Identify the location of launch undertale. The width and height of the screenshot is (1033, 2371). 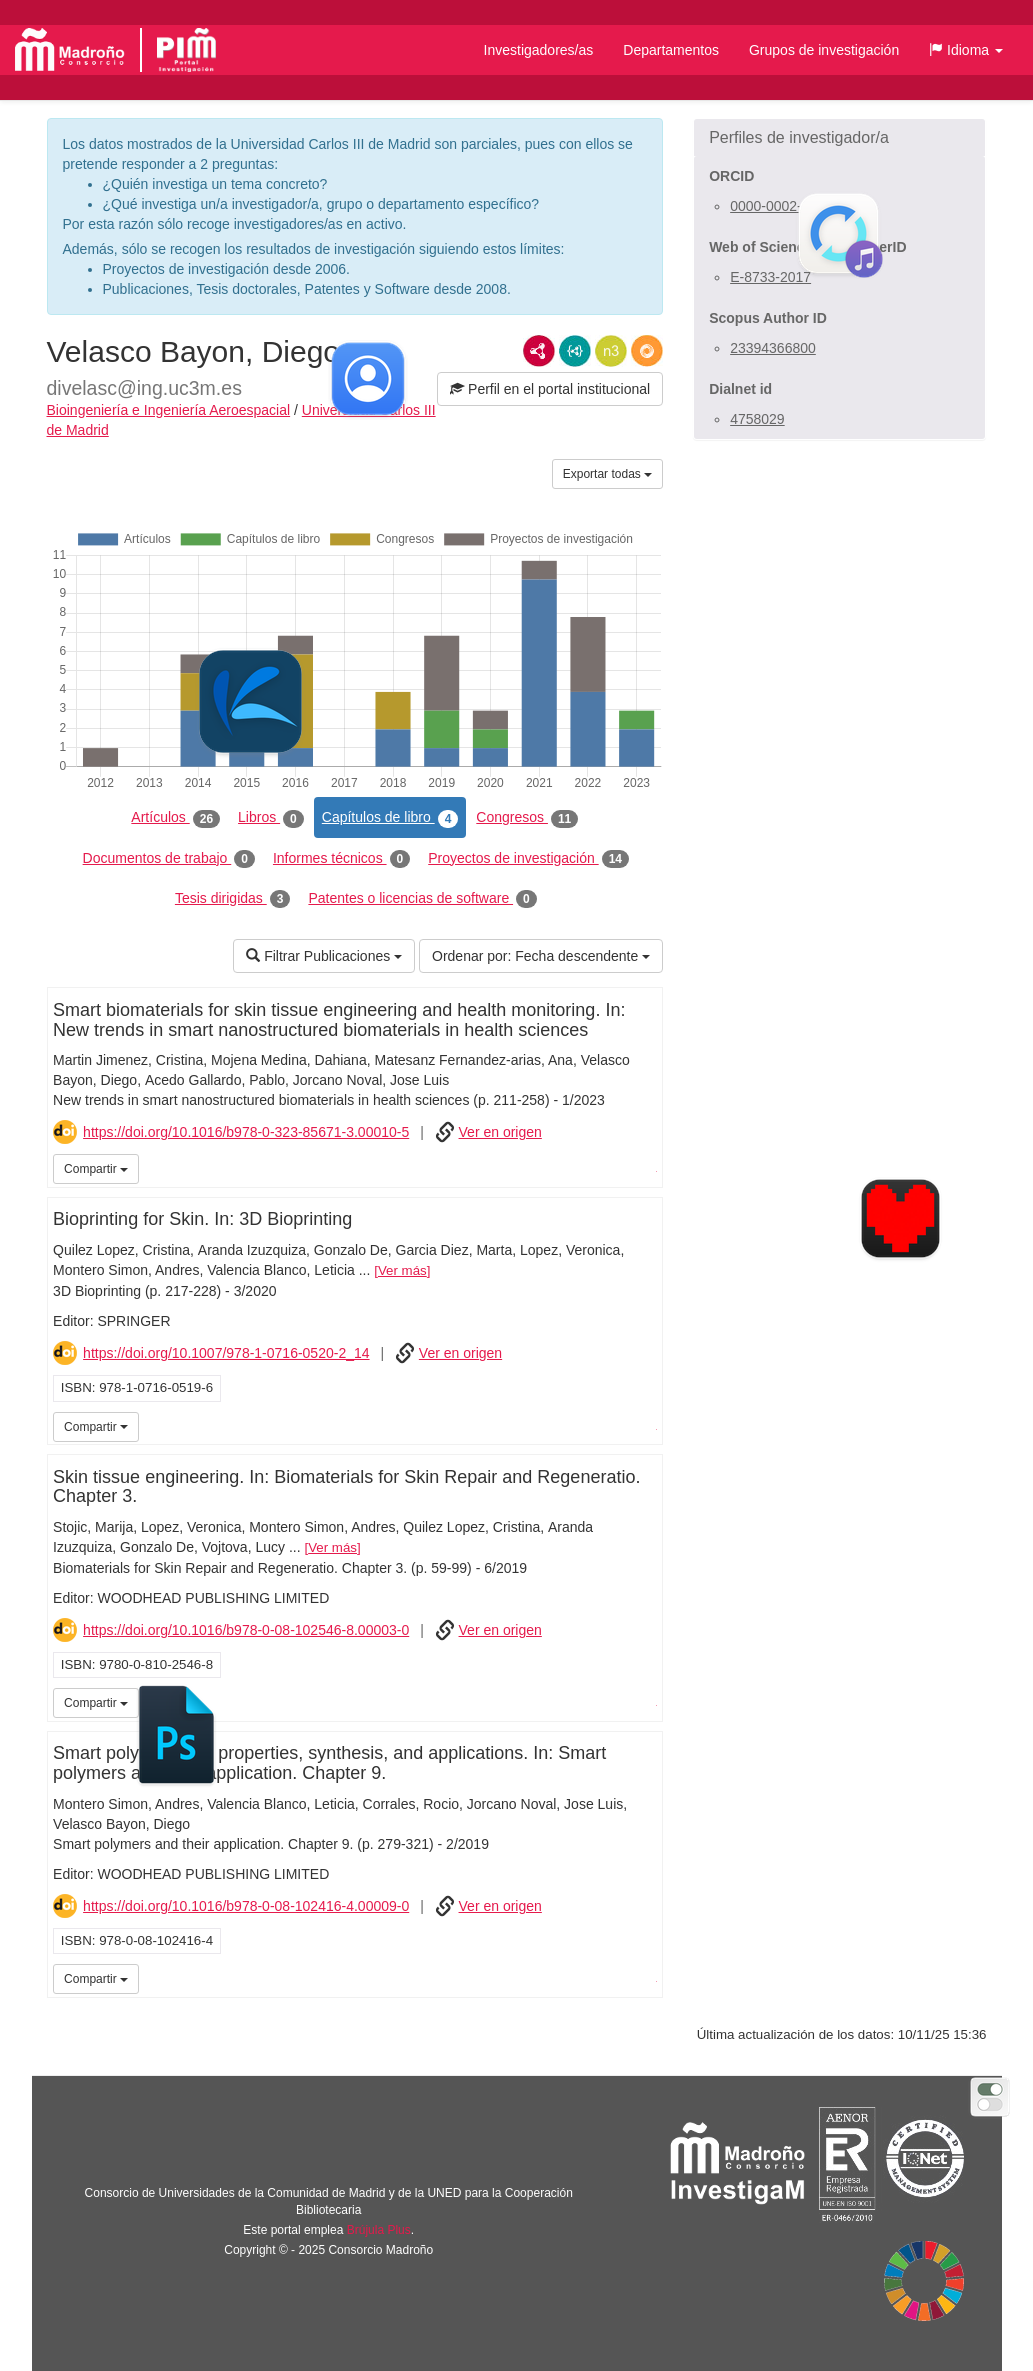
(900, 1218).